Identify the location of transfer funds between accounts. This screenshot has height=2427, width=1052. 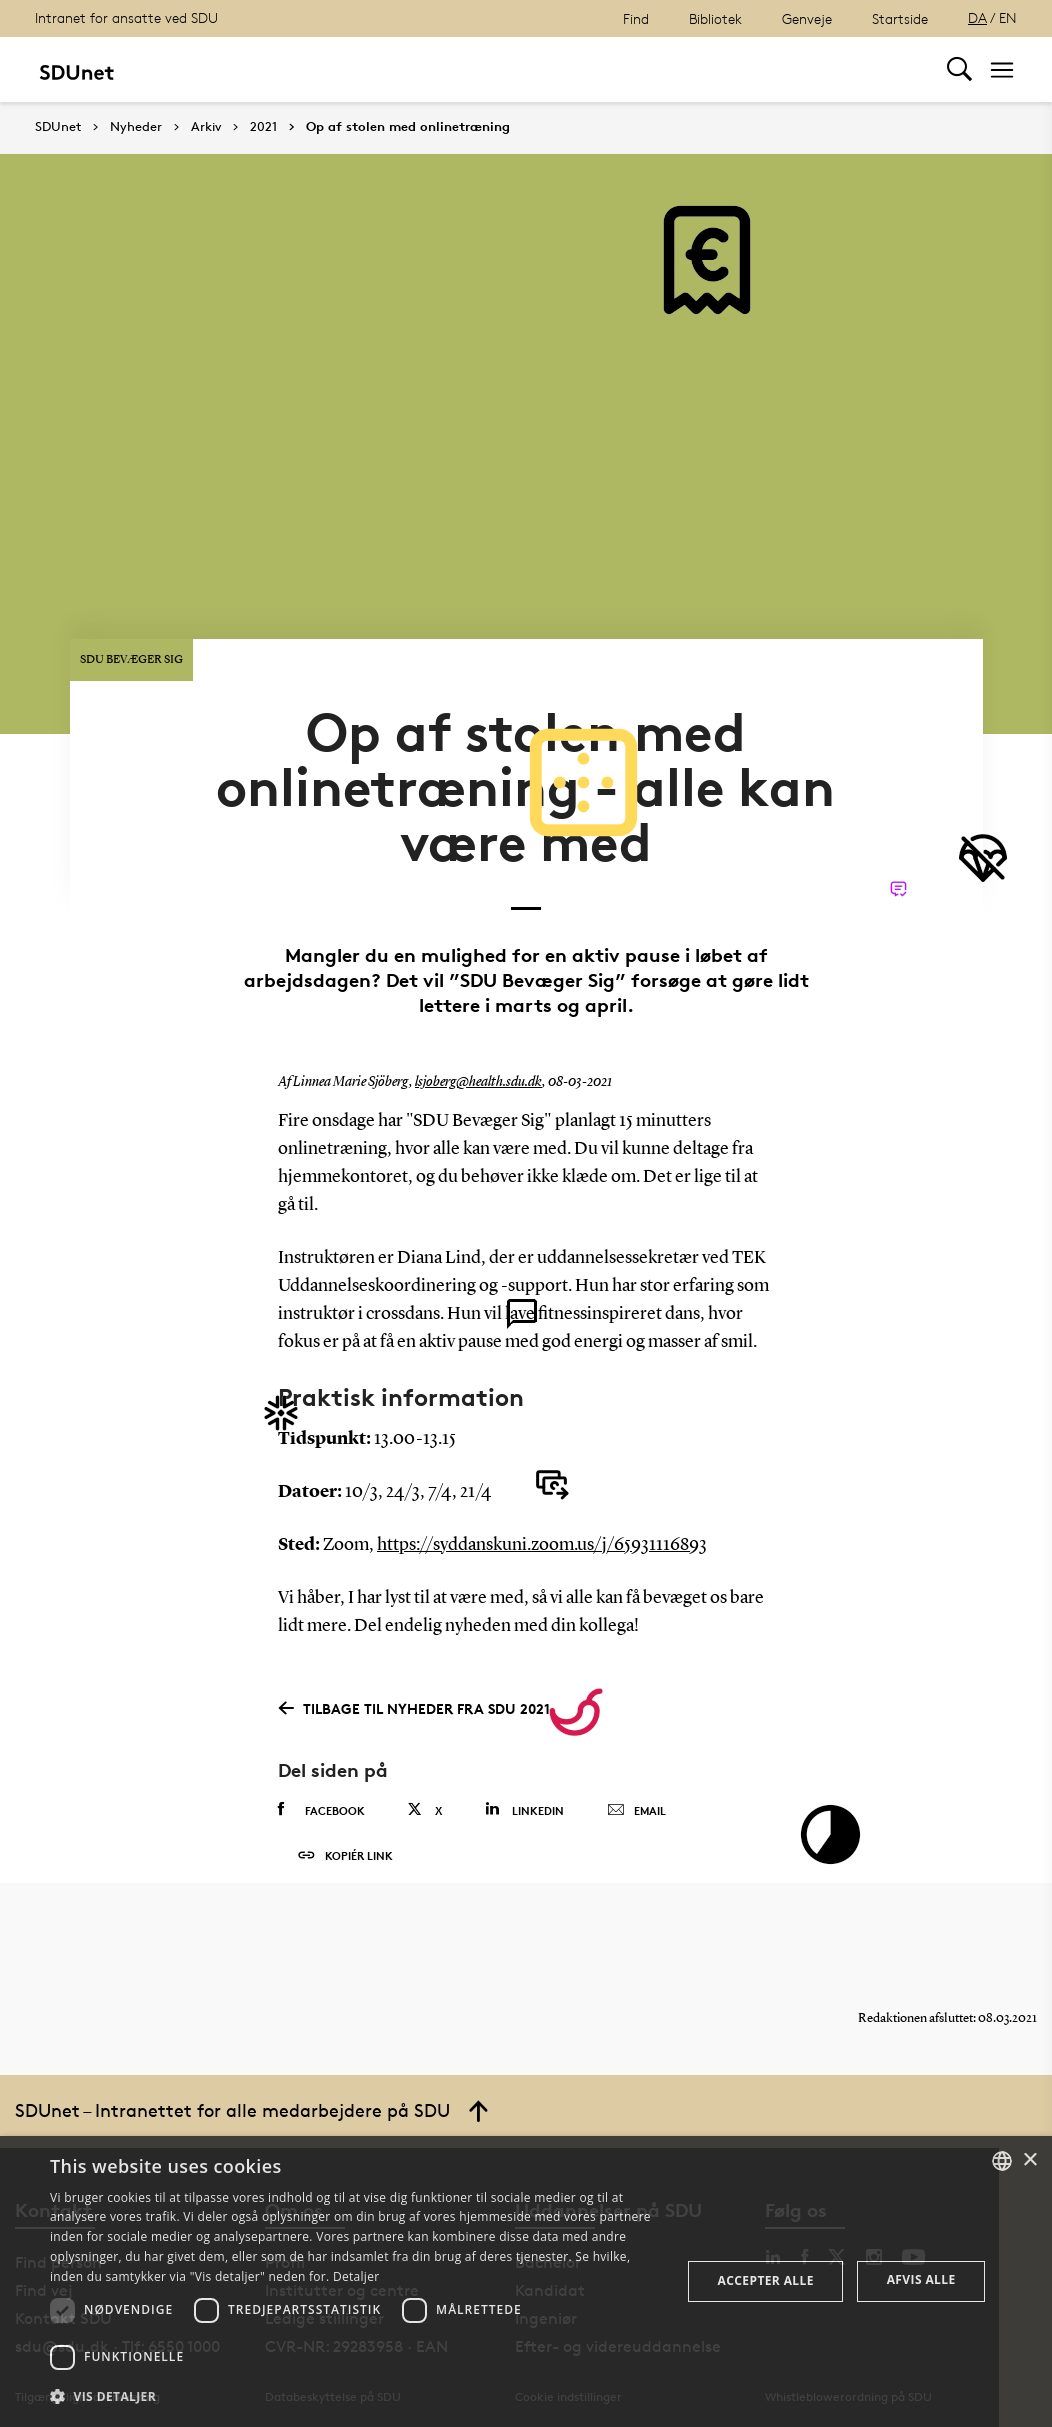
(551, 1482).